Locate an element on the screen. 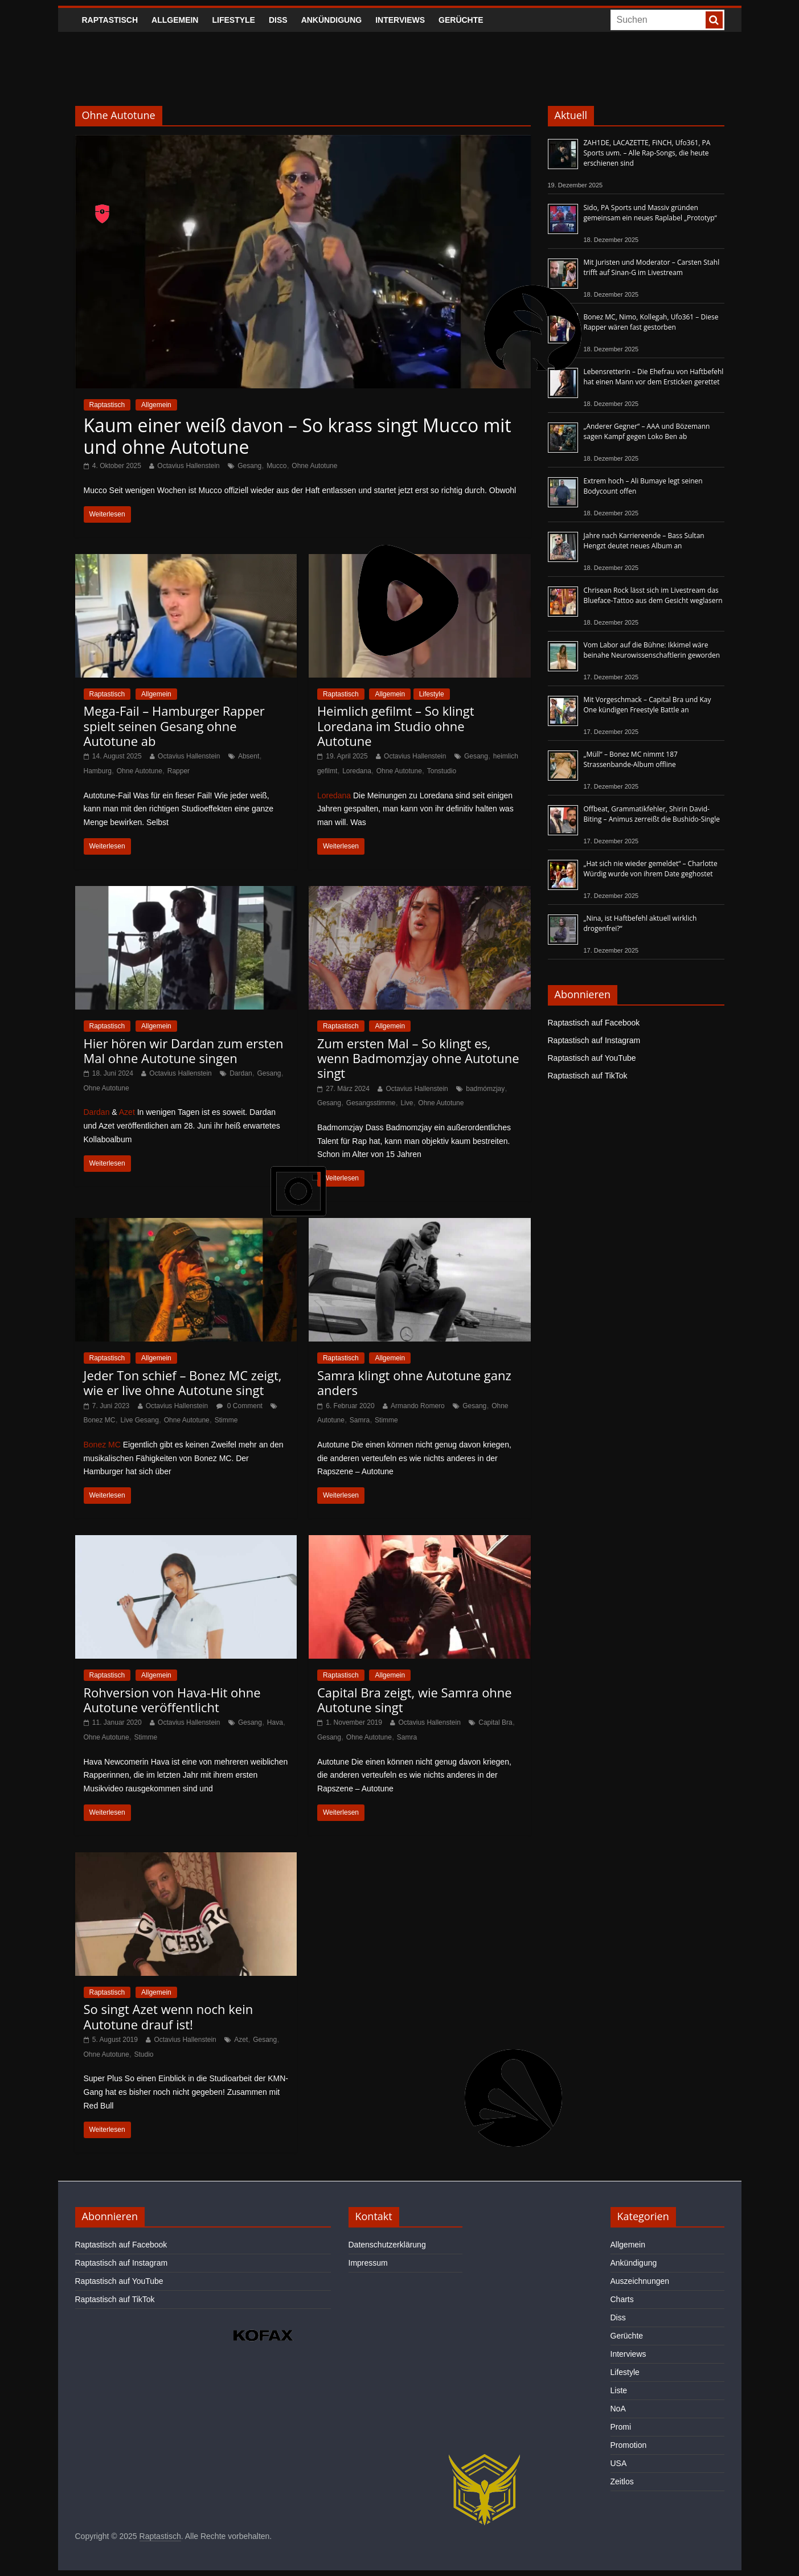 Image resolution: width=799 pixels, height=2576 pixels. open camera to take a photo is located at coordinates (298, 1191).